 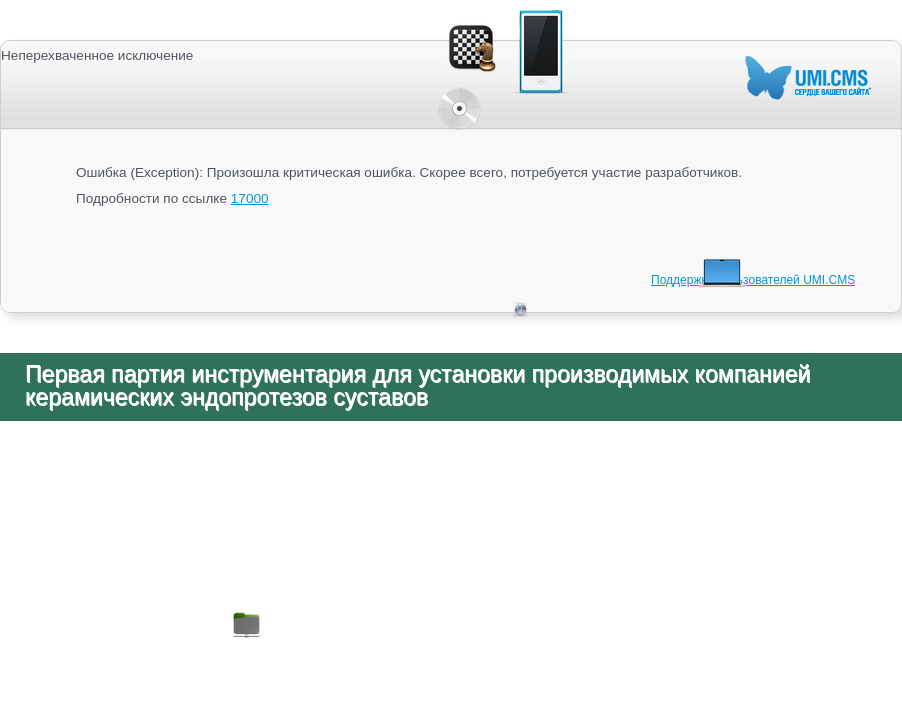 I want to click on open the chess game application, so click(x=471, y=47).